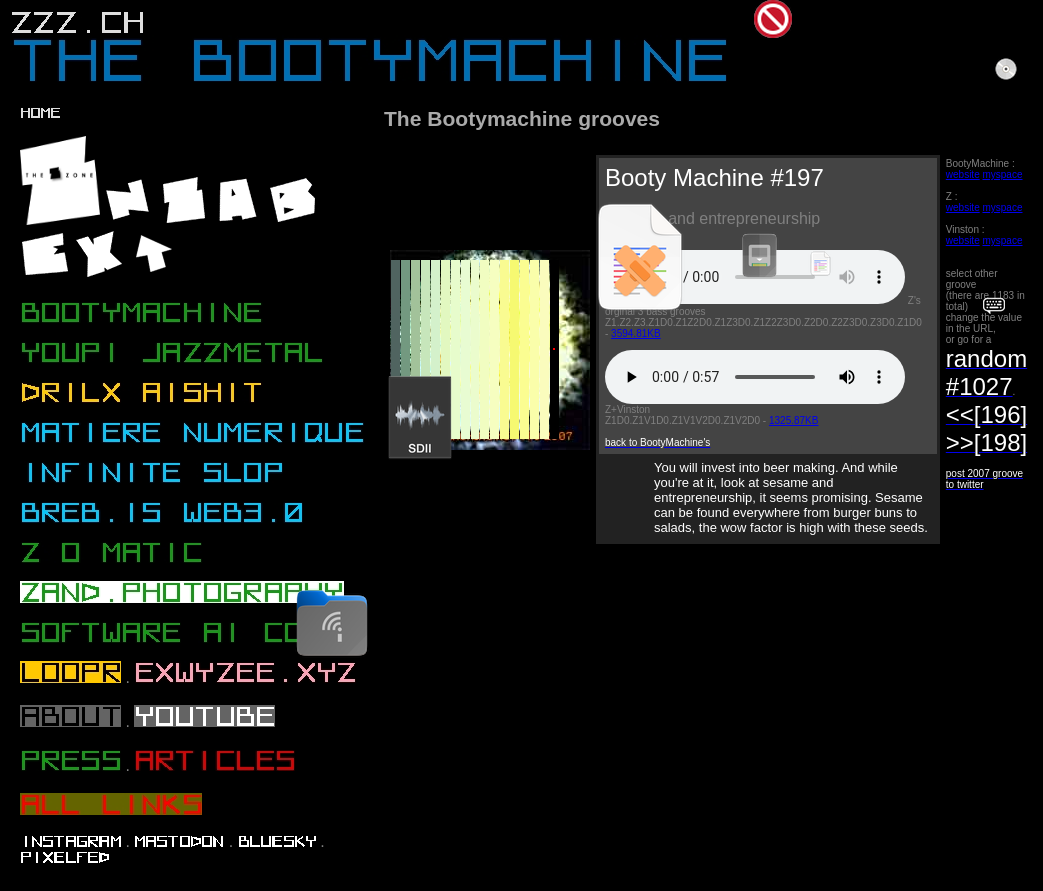 This screenshot has width=1043, height=891. Describe the element at coordinates (773, 19) in the screenshot. I see `delete or remove selected item` at that location.